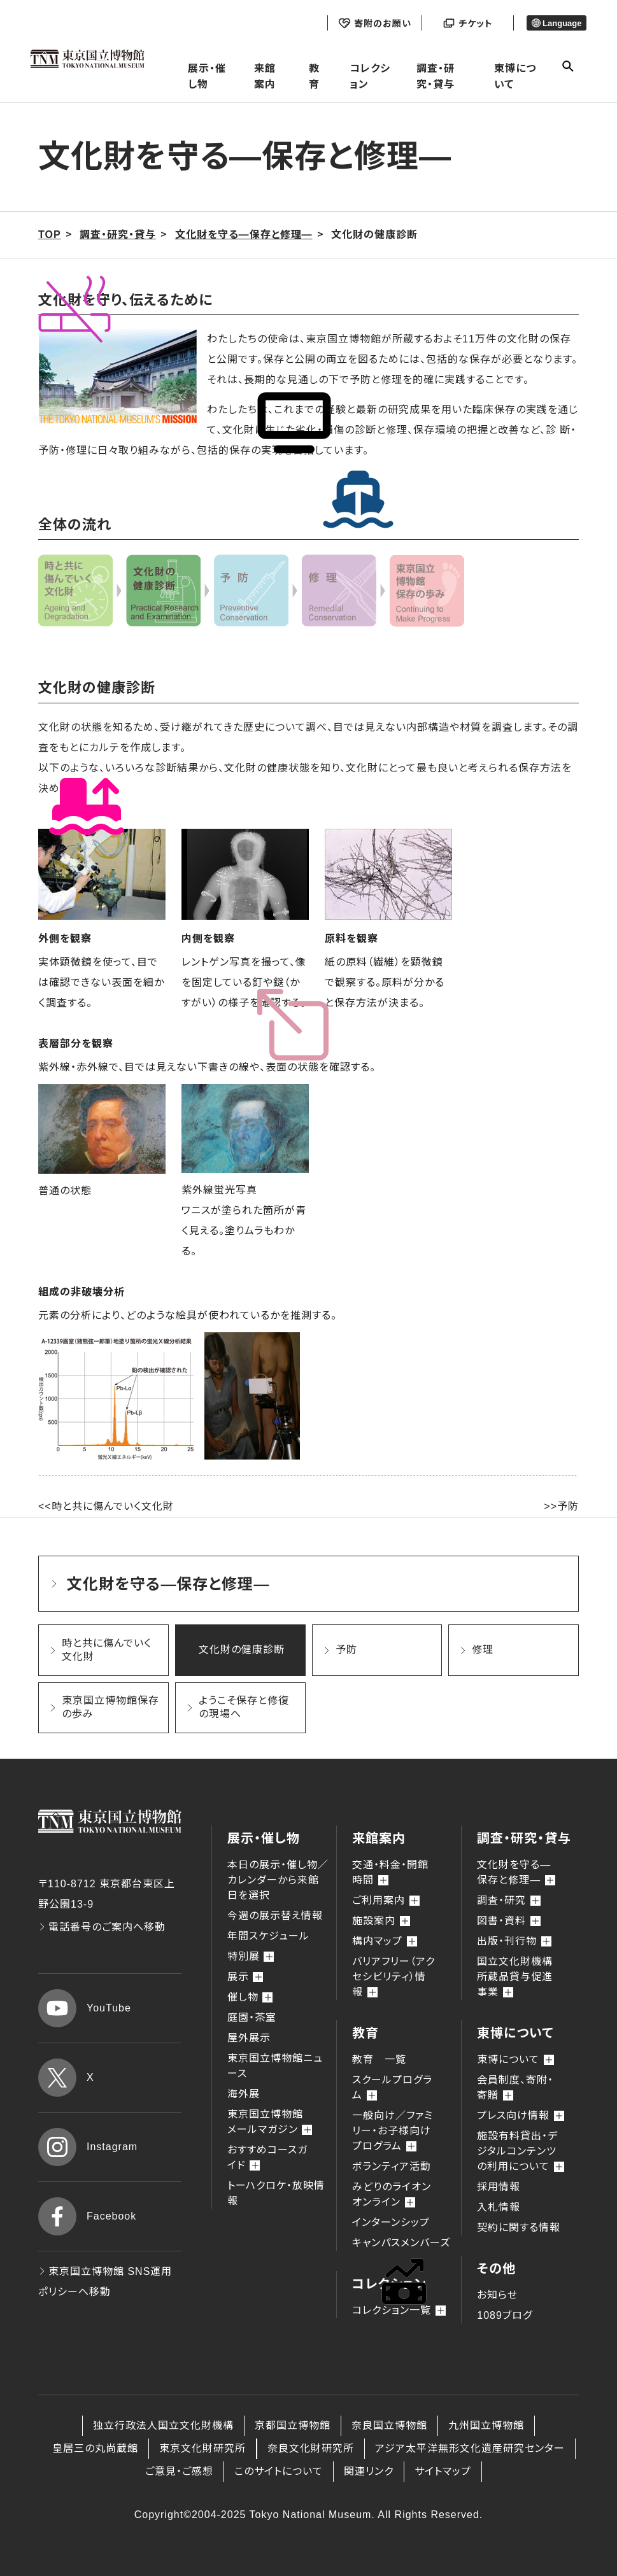 Image resolution: width=617 pixels, height=2576 pixels. I want to click on open tv or video streaming app, so click(294, 421).